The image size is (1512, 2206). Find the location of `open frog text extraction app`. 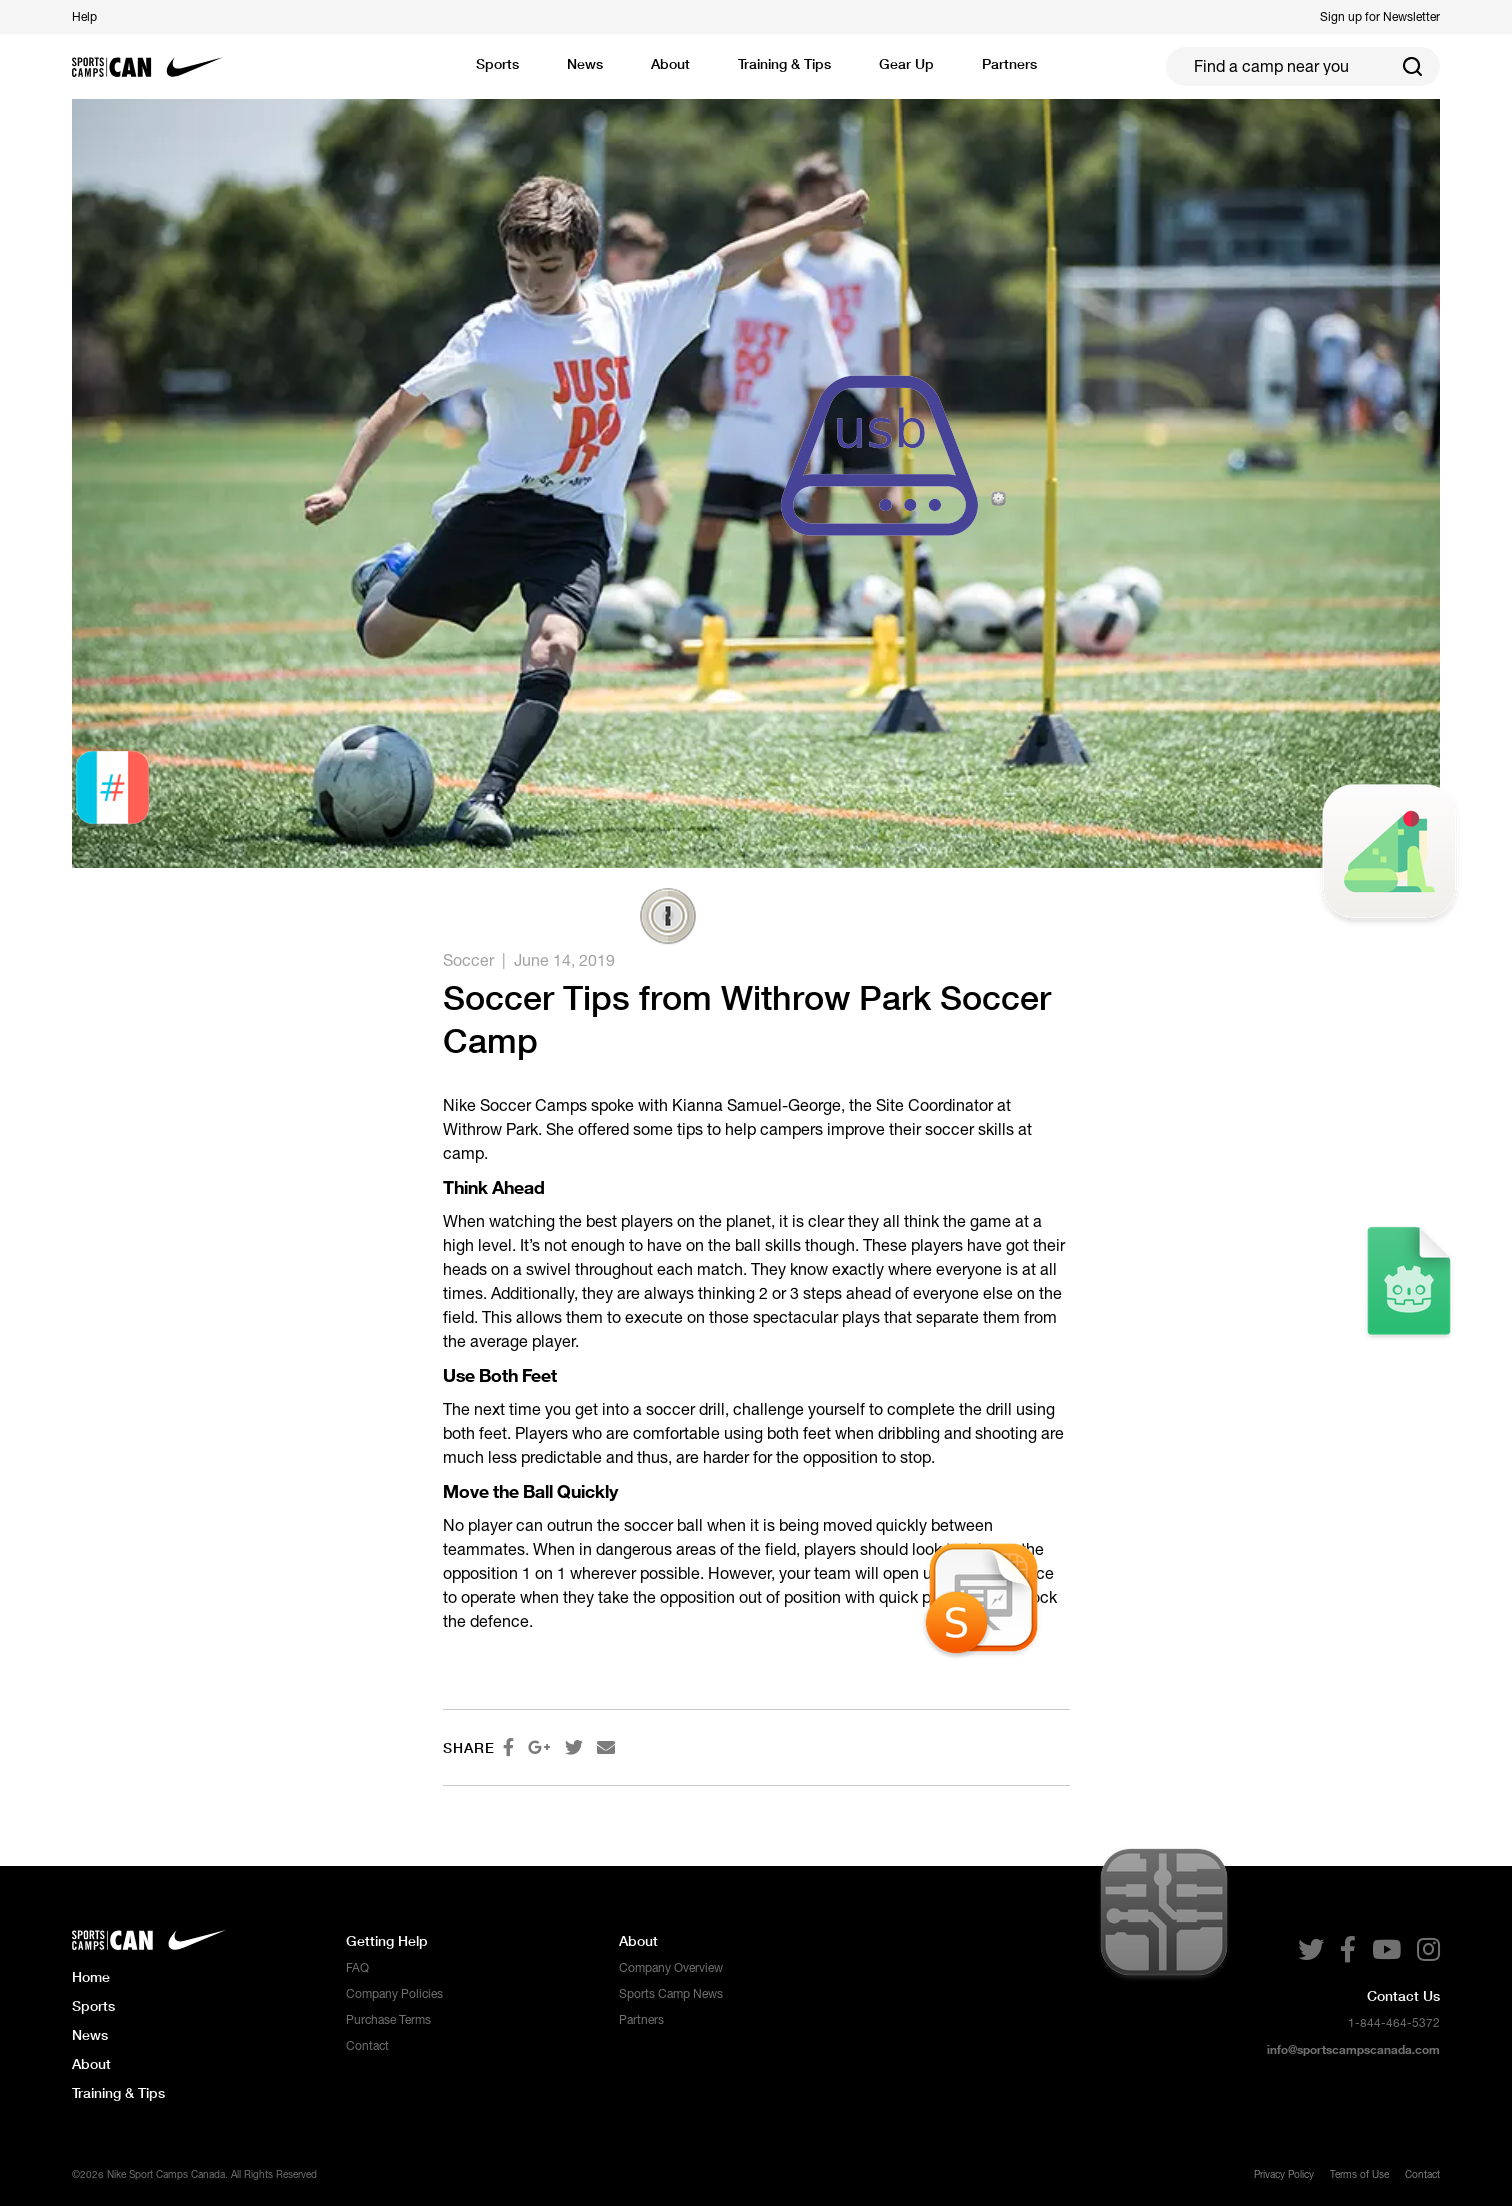

open frog text extraction app is located at coordinates (1389, 851).